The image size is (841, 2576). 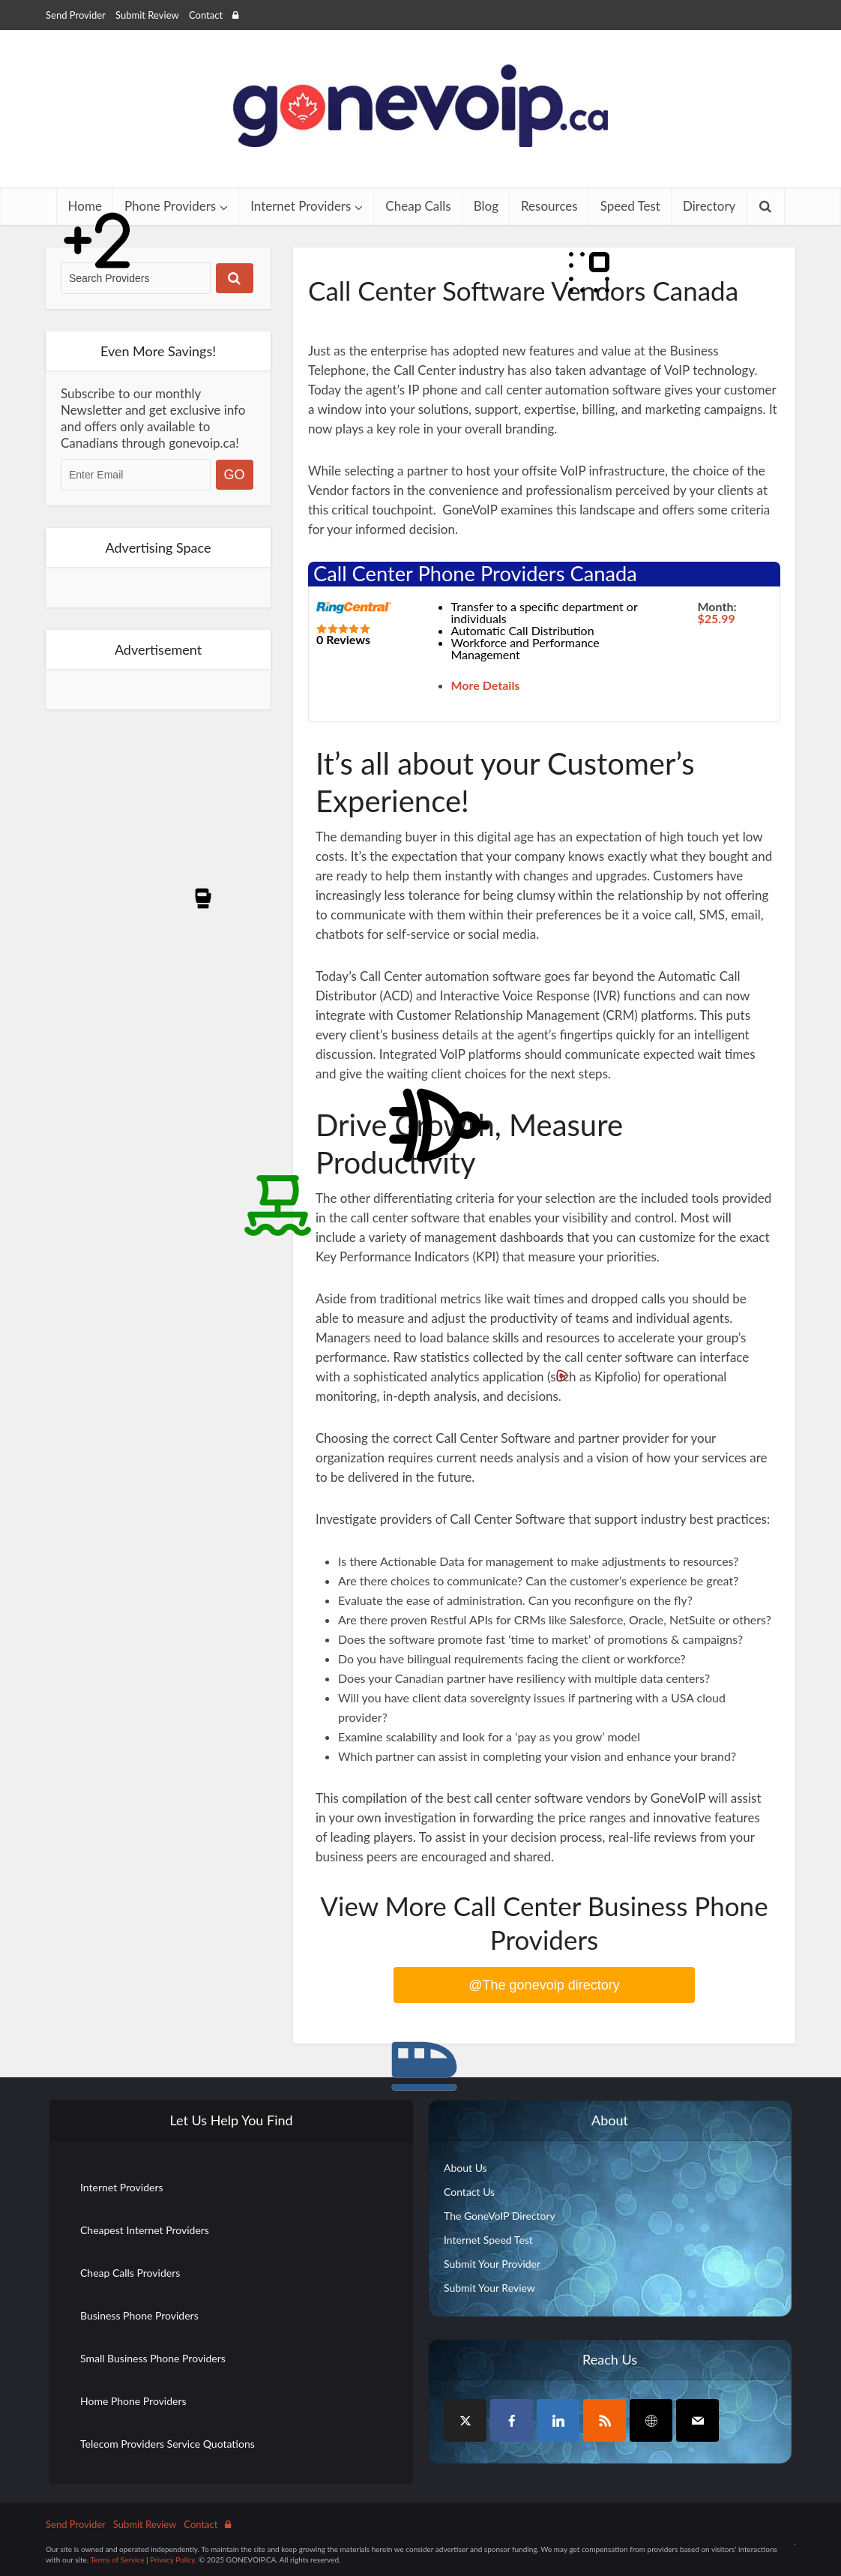 What do you see at coordinates (439, 1125) in the screenshot?
I see `xnor logic gate symbol for circuit design` at bounding box center [439, 1125].